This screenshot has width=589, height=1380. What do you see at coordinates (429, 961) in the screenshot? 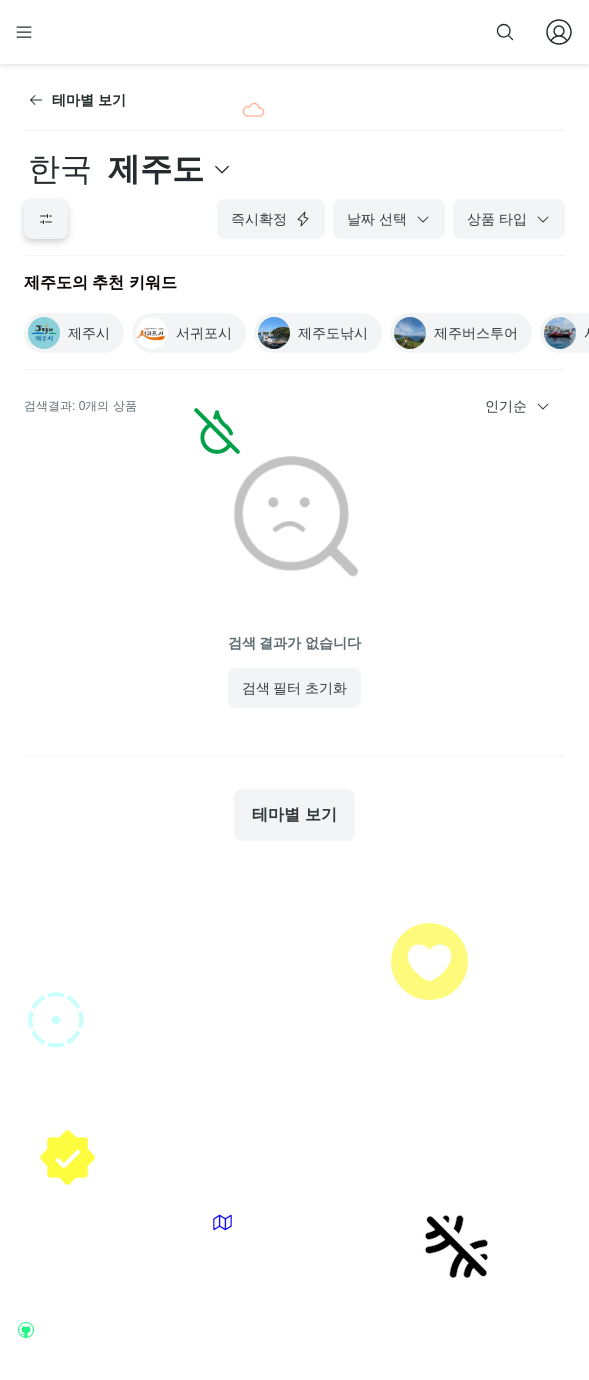
I see `like or favorite an item in your feed` at bounding box center [429, 961].